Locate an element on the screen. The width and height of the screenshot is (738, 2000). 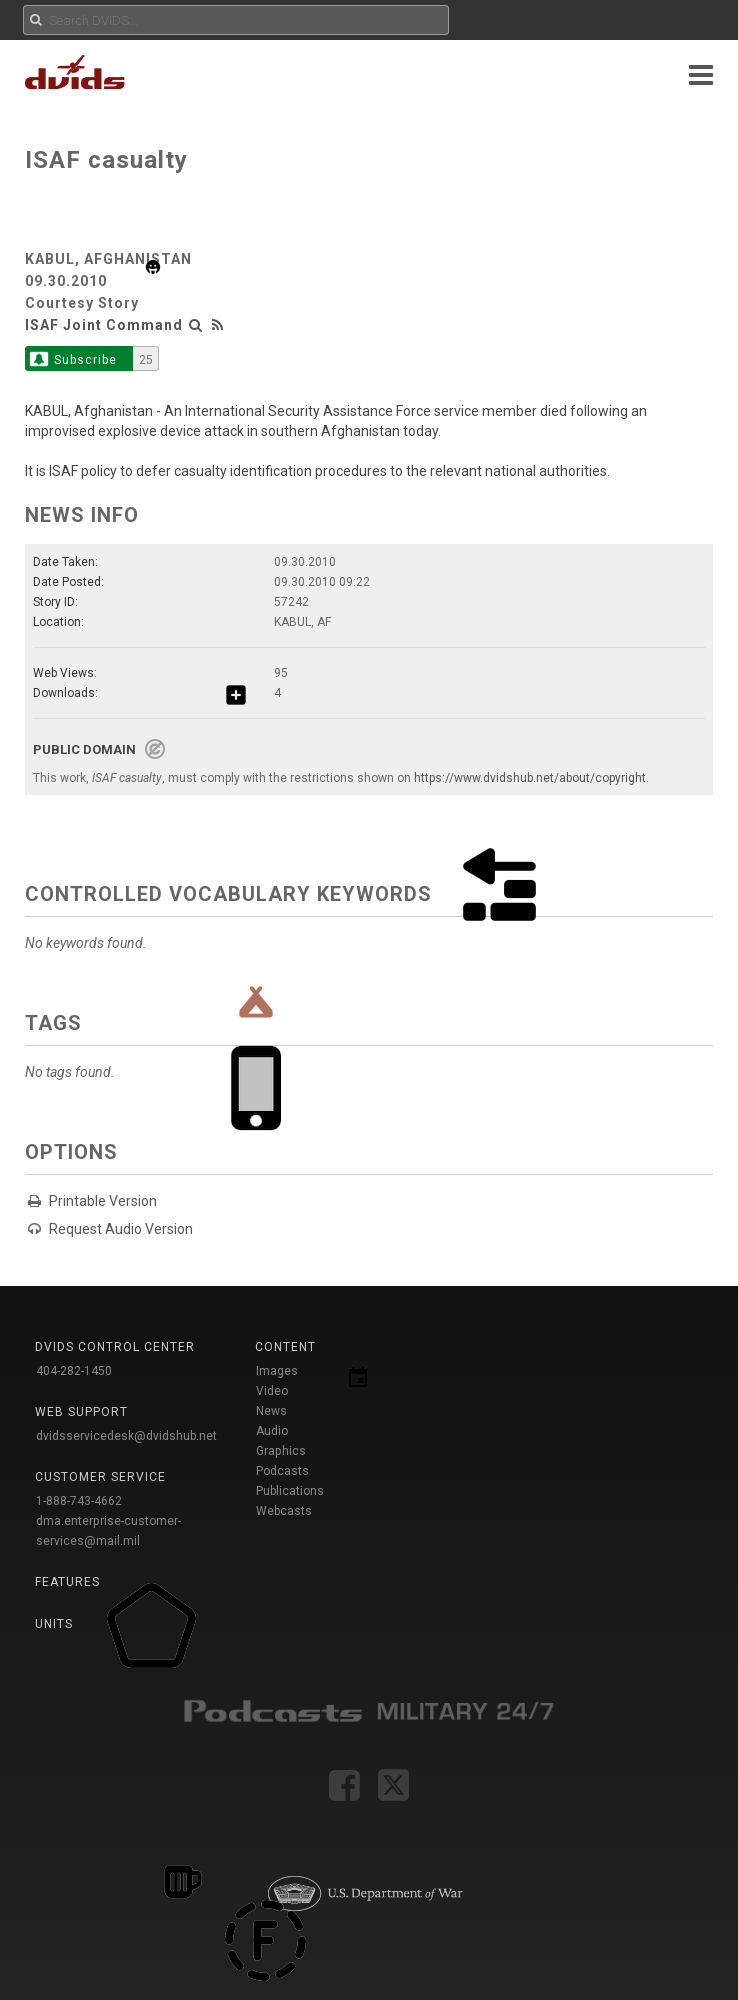
add a playful or silly reaction is located at coordinates (153, 267).